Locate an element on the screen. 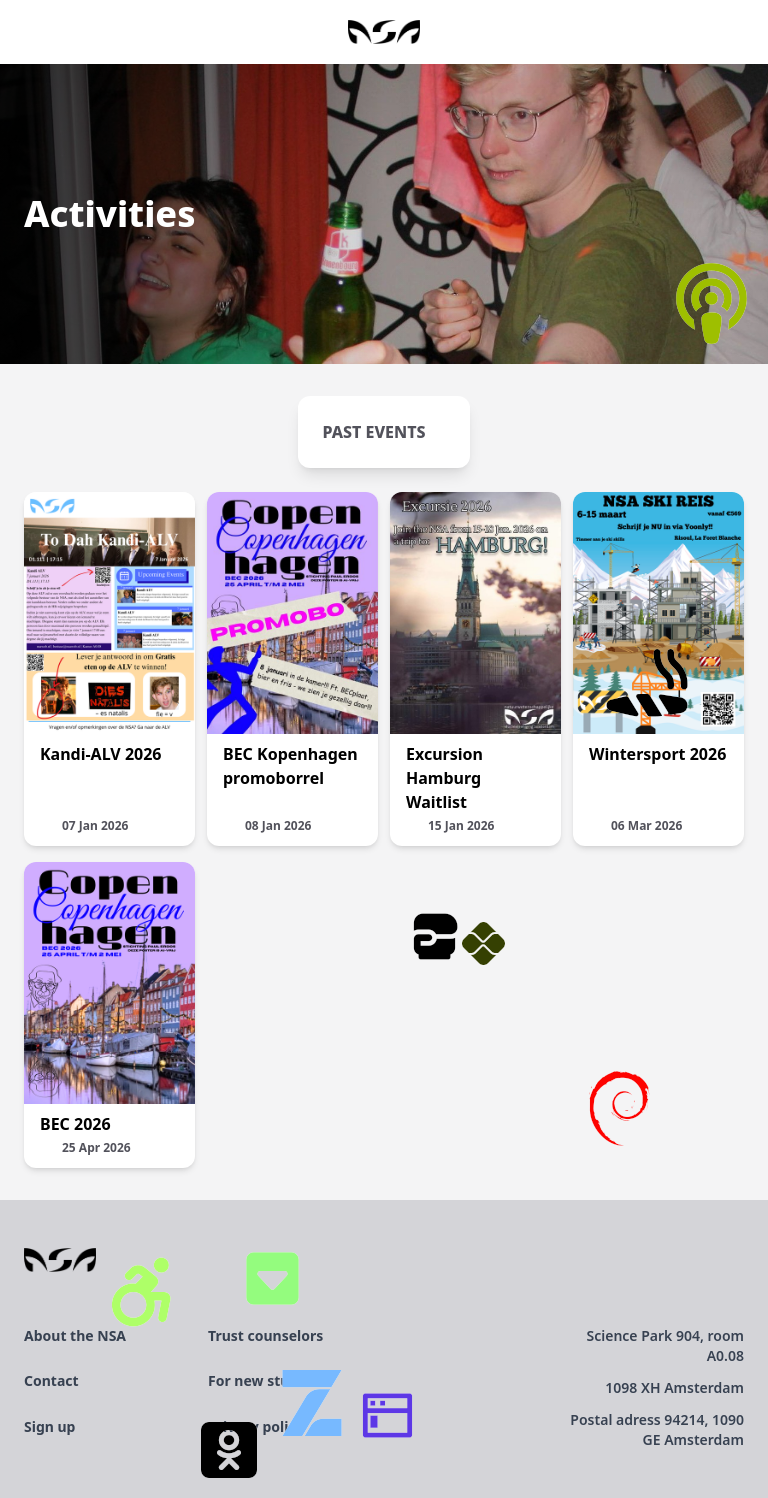 This screenshot has height=1498, width=768. indicates wheelchair accessible route or facility is located at coordinates (142, 1292).